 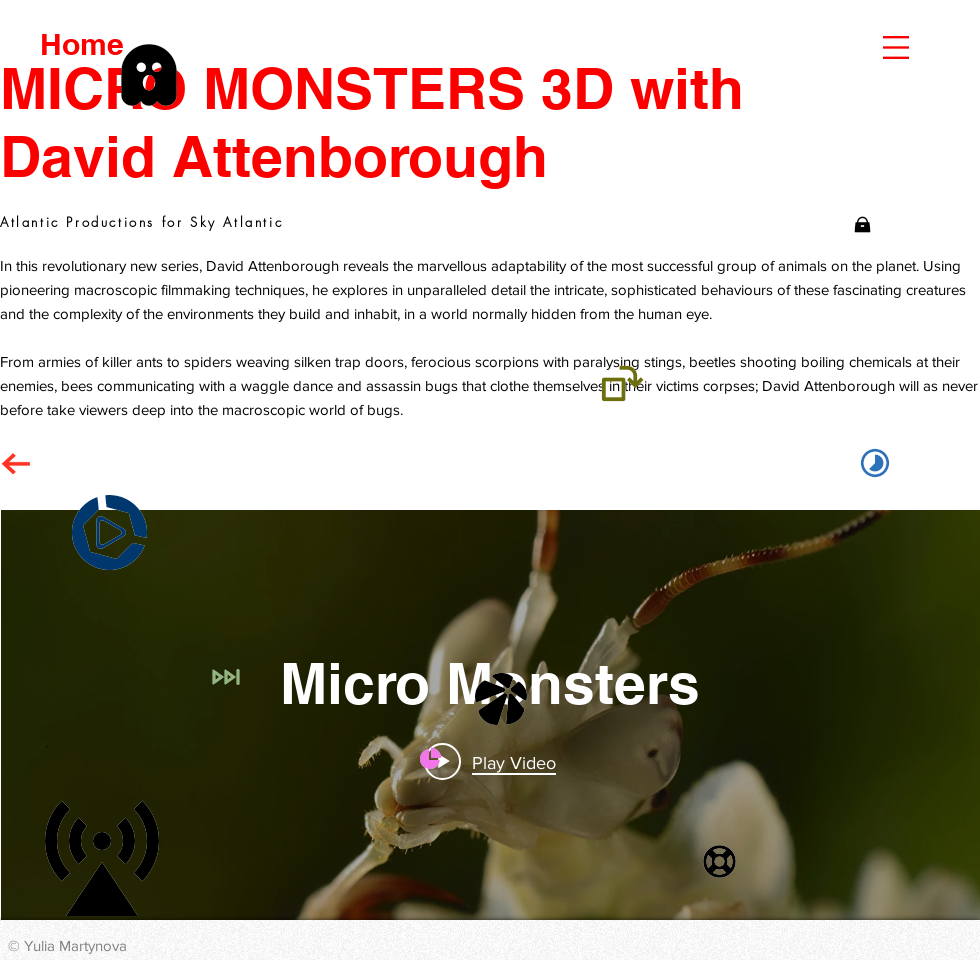 I want to click on ghost mode or incognito status indicator, so click(x=149, y=75).